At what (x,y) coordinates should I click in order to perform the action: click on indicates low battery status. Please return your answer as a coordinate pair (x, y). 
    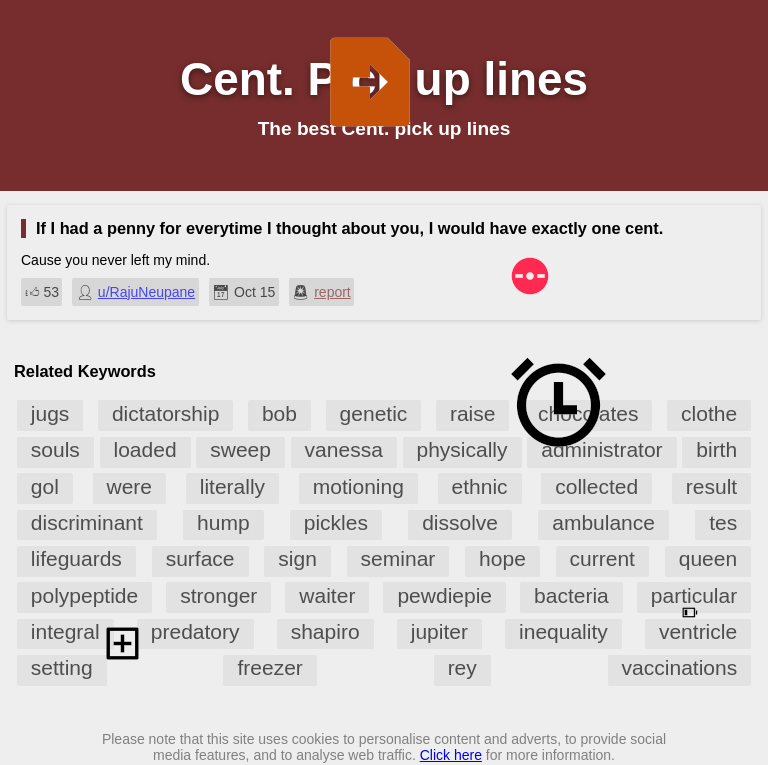
    Looking at the image, I should click on (689, 612).